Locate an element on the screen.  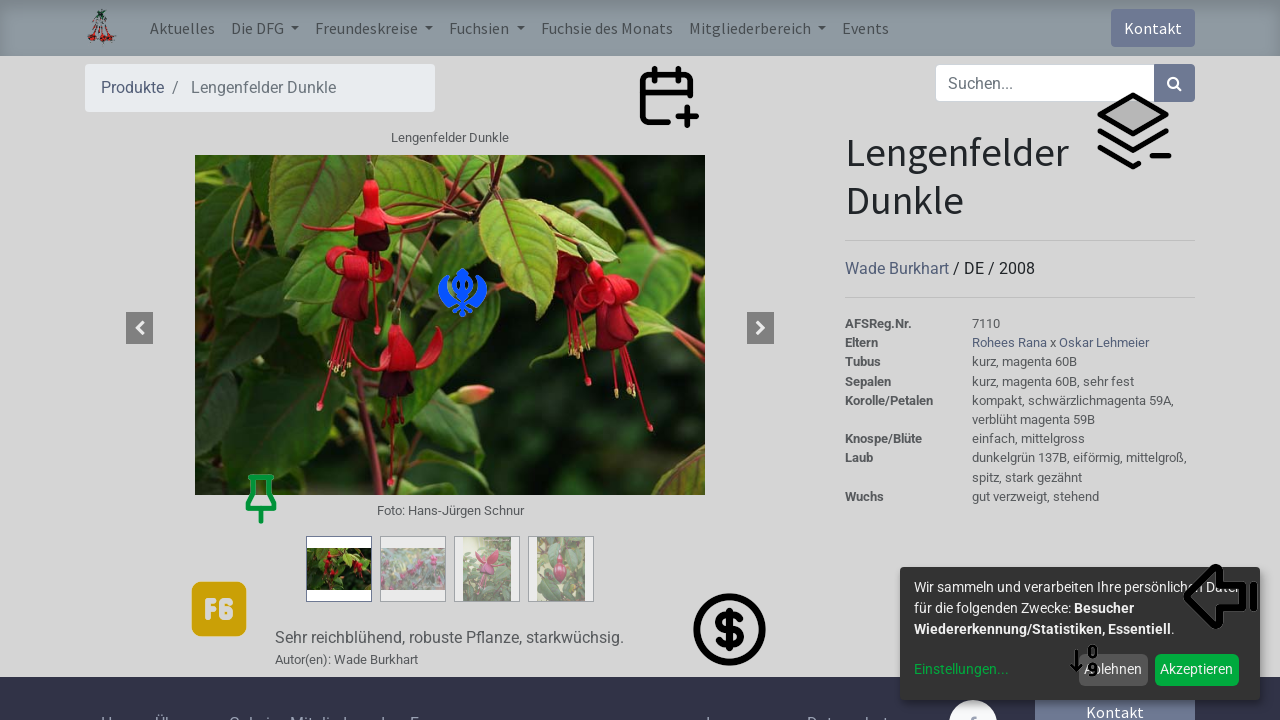
indicates Sikh religious content or community is located at coordinates (462, 292).